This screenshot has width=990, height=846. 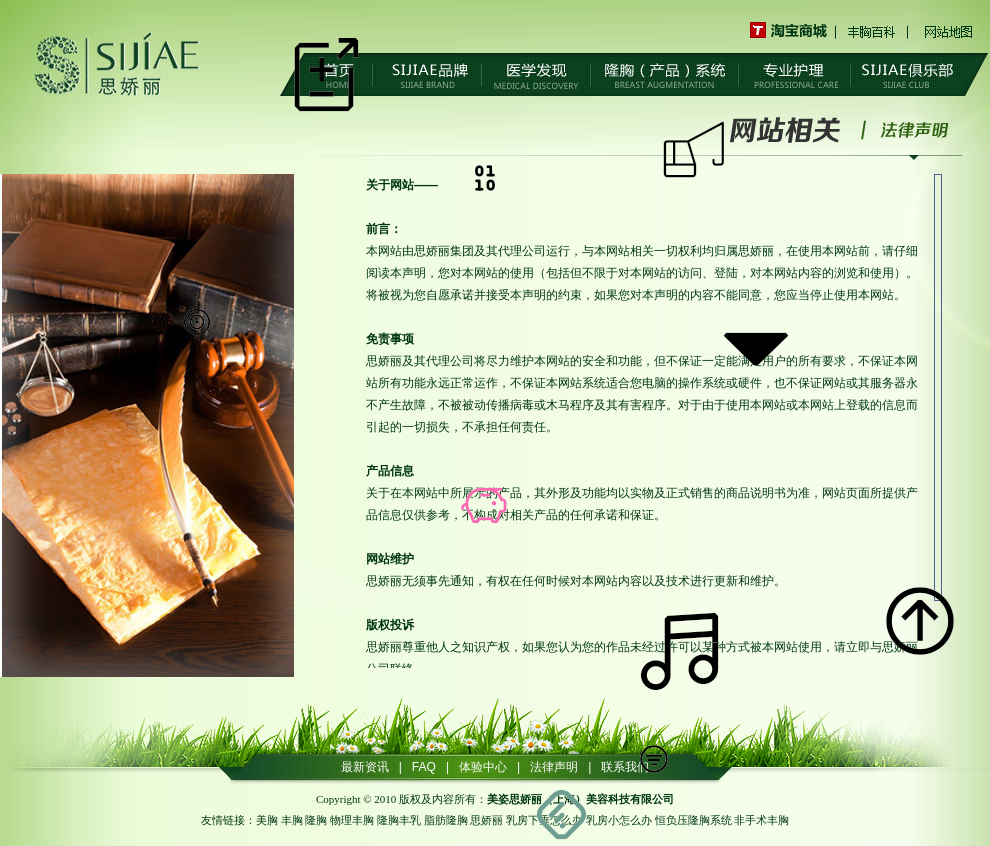 What do you see at coordinates (324, 77) in the screenshot?
I see `go to active editing session` at bounding box center [324, 77].